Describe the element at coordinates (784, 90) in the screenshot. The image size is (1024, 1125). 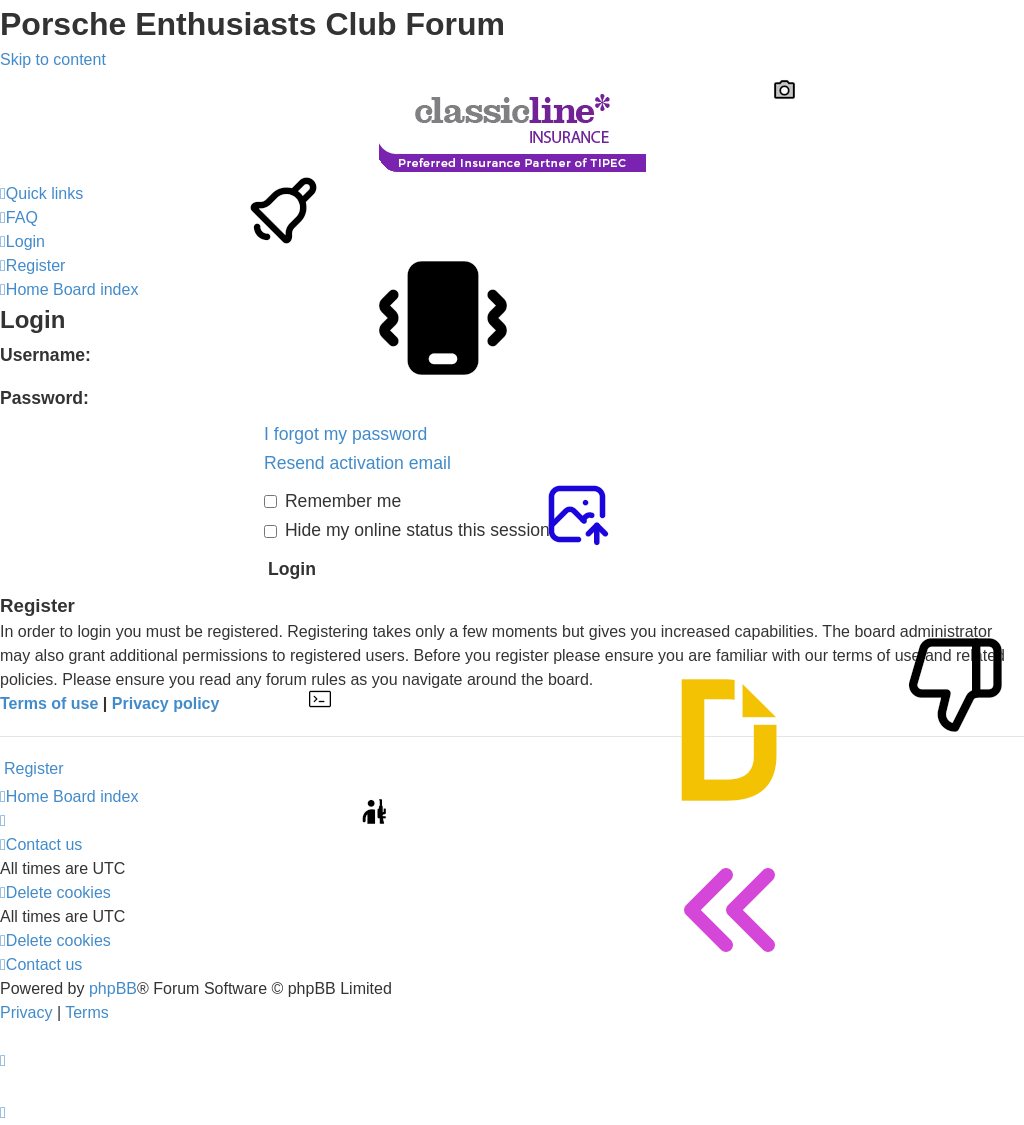
I see `take a photo` at that location.